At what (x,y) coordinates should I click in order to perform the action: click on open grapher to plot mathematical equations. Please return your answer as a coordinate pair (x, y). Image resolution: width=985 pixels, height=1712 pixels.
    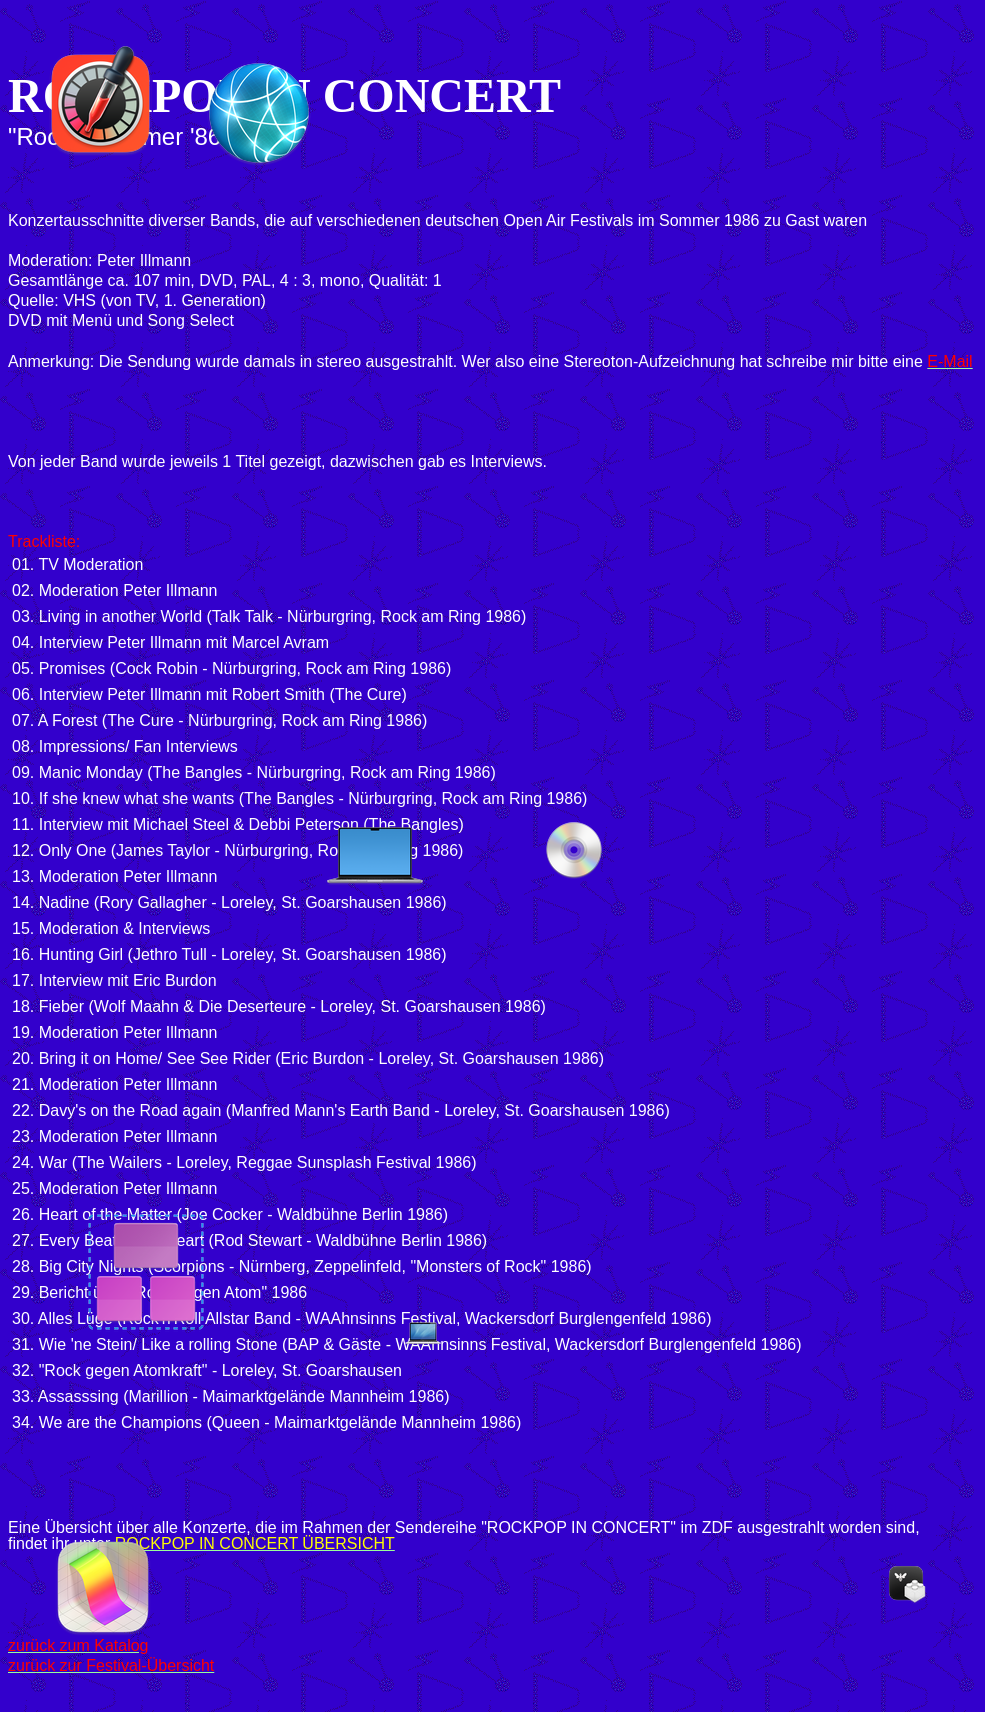
    Looking at the image, I should click on (103, 1587).